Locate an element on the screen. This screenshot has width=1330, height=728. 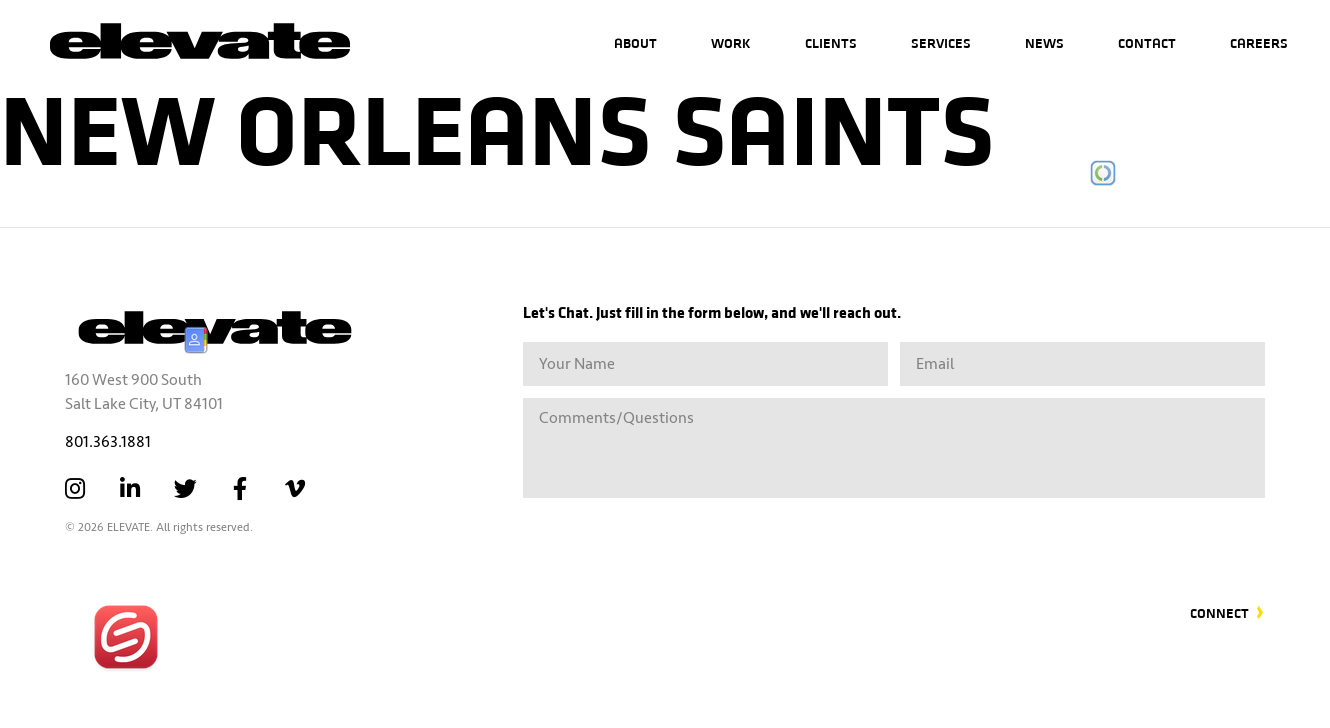
open the AusweisApp for German digital ID authentication is located at coordinates (1103, 173).